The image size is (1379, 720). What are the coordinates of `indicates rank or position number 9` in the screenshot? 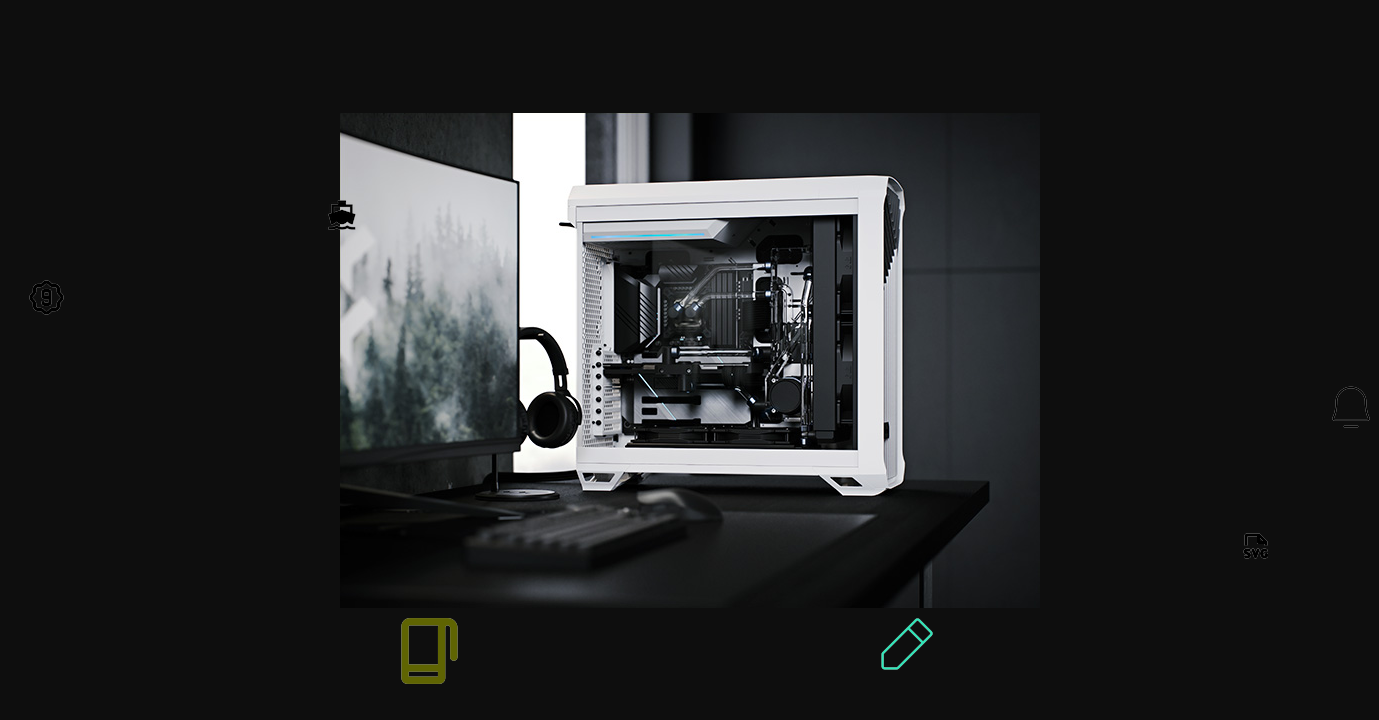 It's located at (46, 297).